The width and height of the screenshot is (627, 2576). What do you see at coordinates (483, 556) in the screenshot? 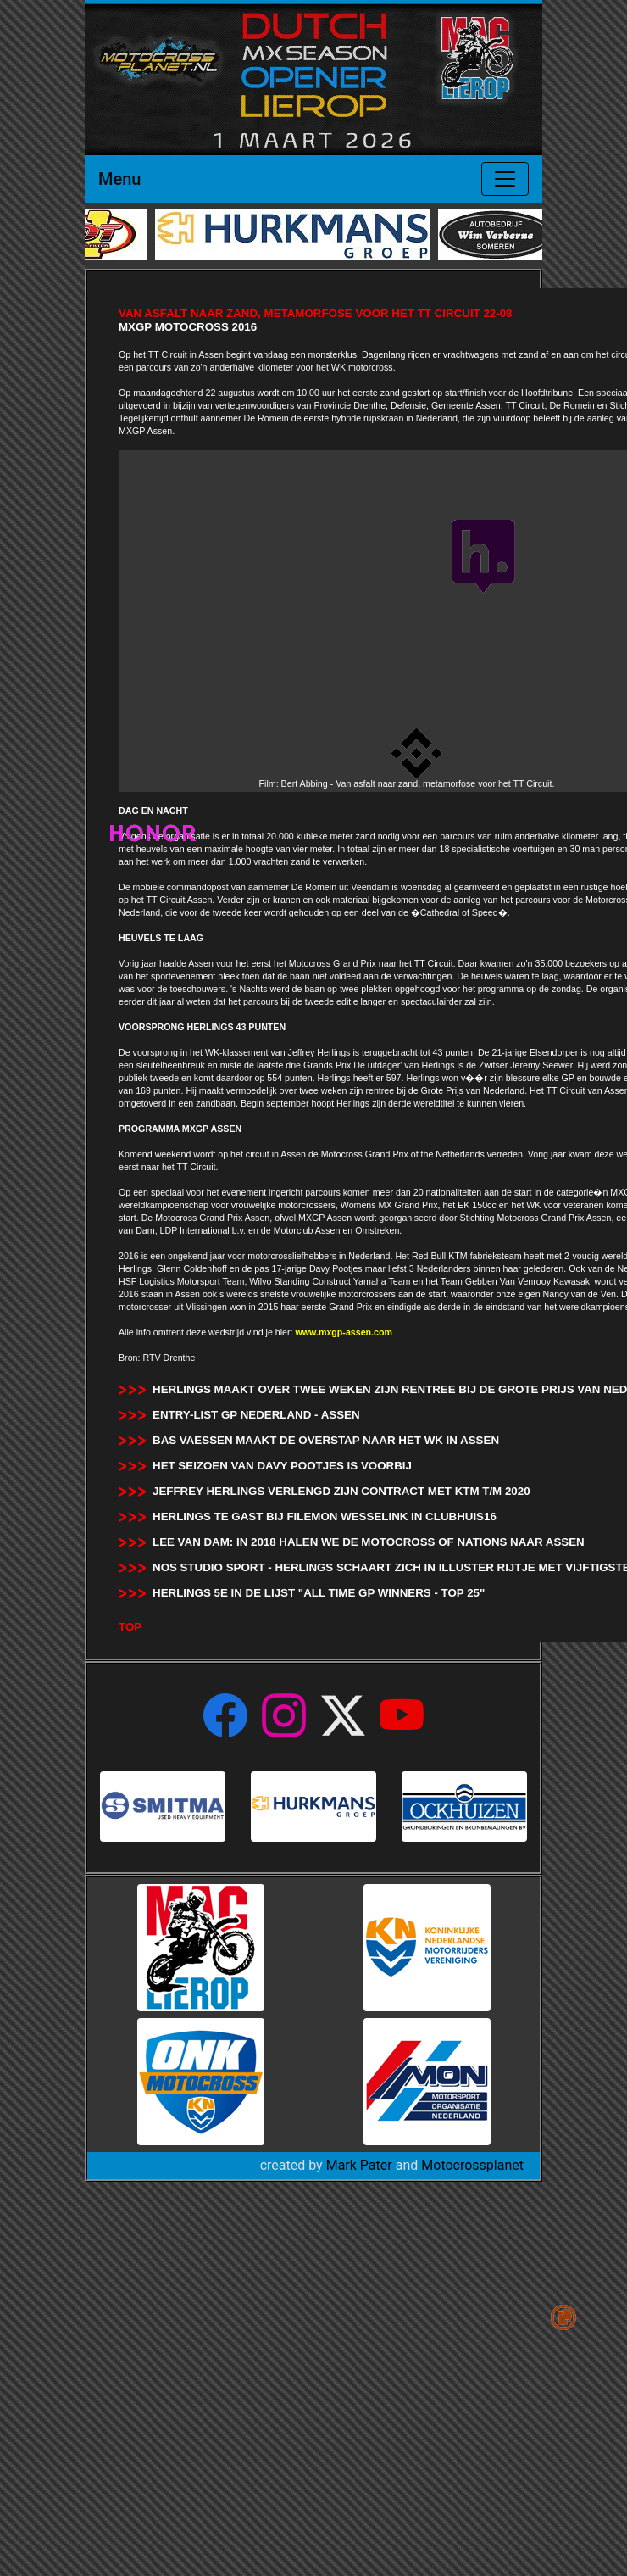
I see `open hypothesis annotation tool` at bounding box center [483, 556].